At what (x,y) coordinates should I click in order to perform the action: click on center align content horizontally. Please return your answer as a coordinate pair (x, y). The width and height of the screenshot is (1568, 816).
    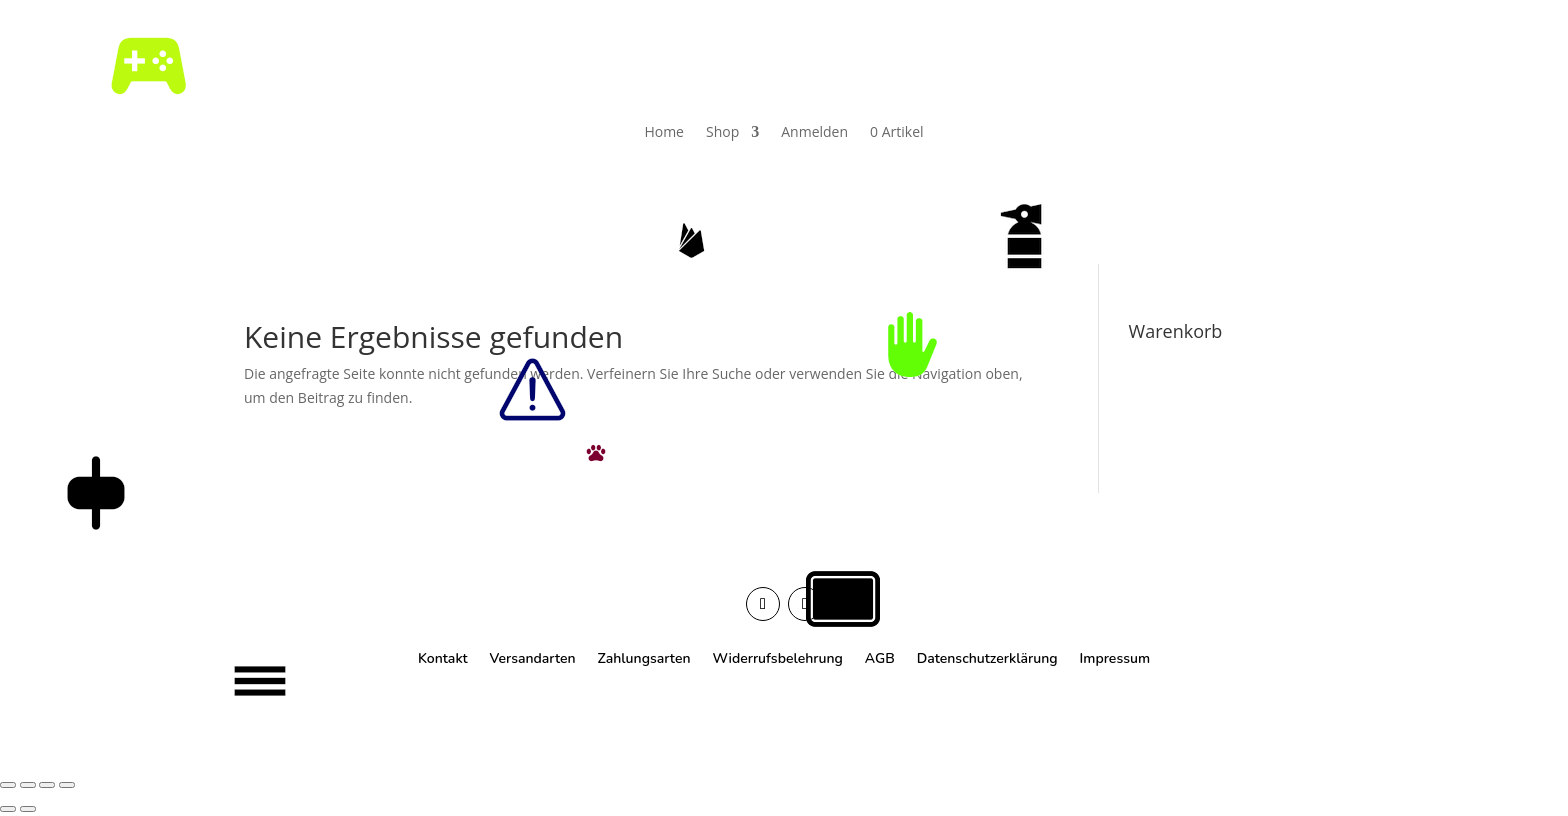
    Looking at the image, I should click on (96, 493).